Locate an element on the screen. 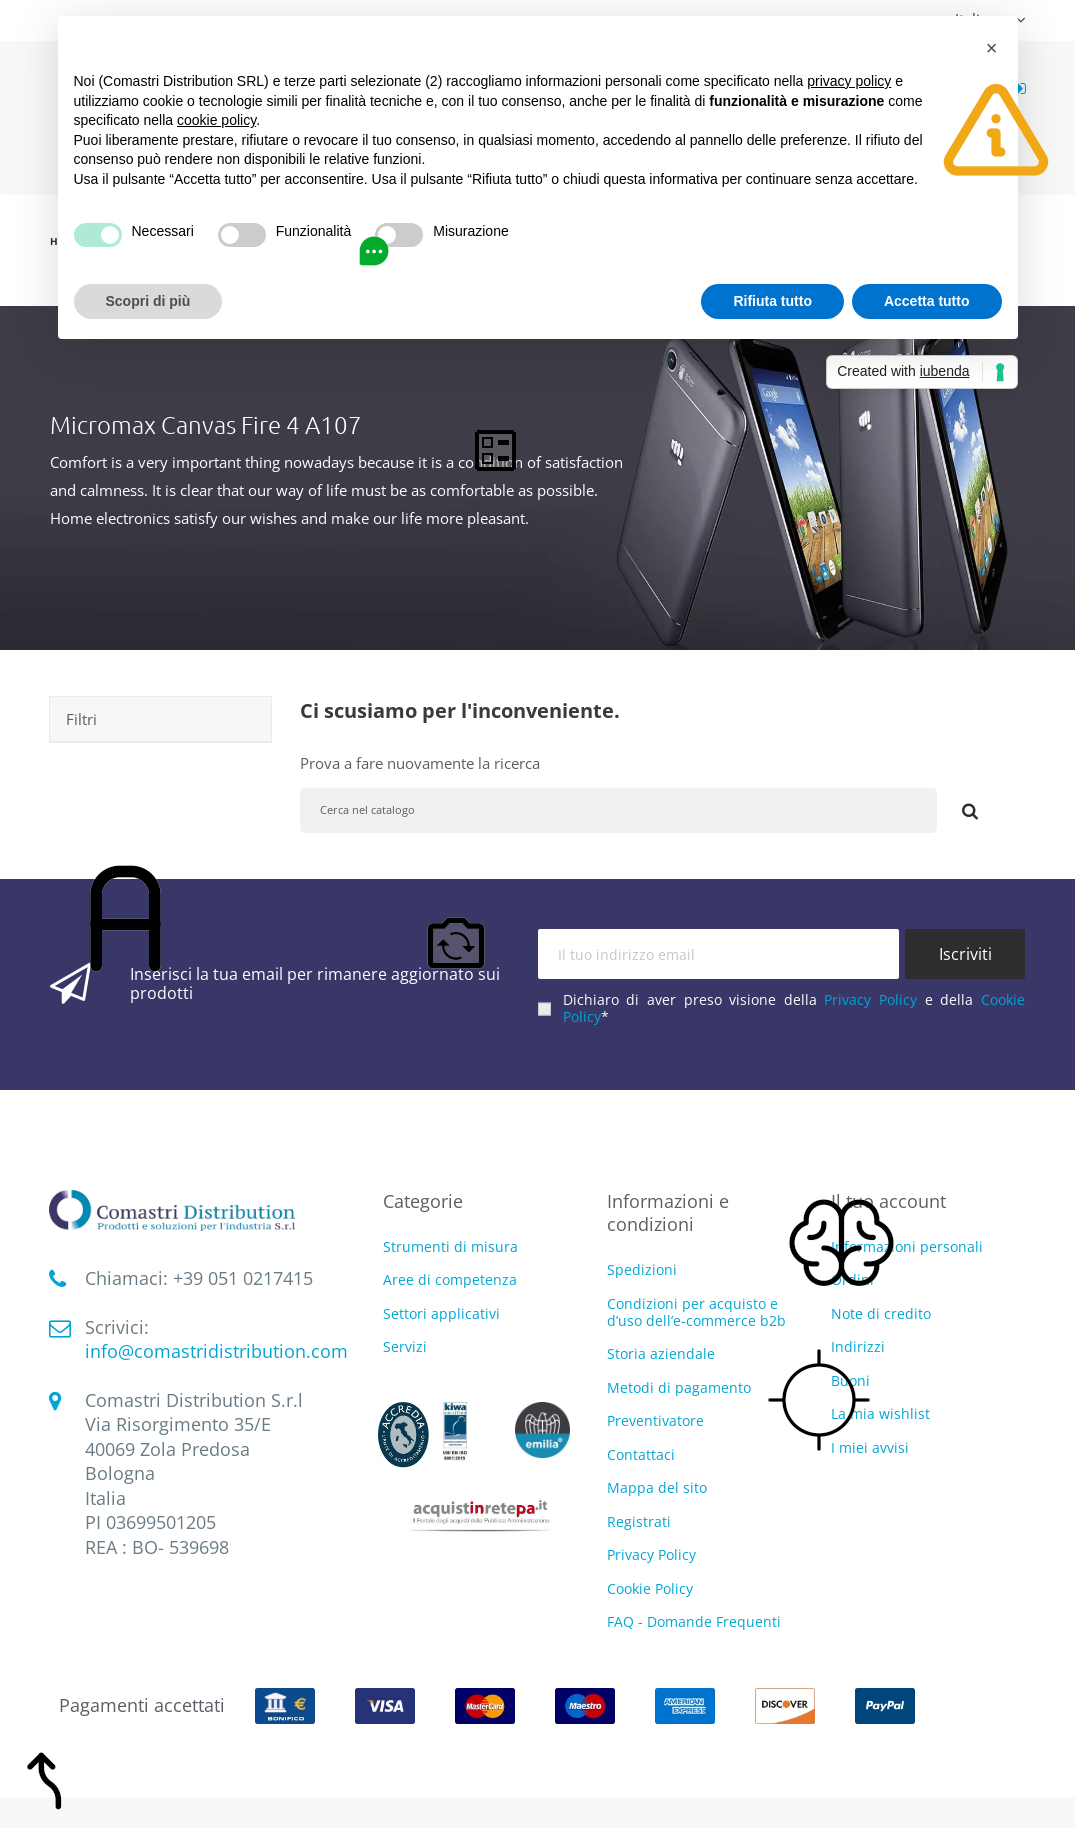  access current location is located at coordinates (819, 1400).